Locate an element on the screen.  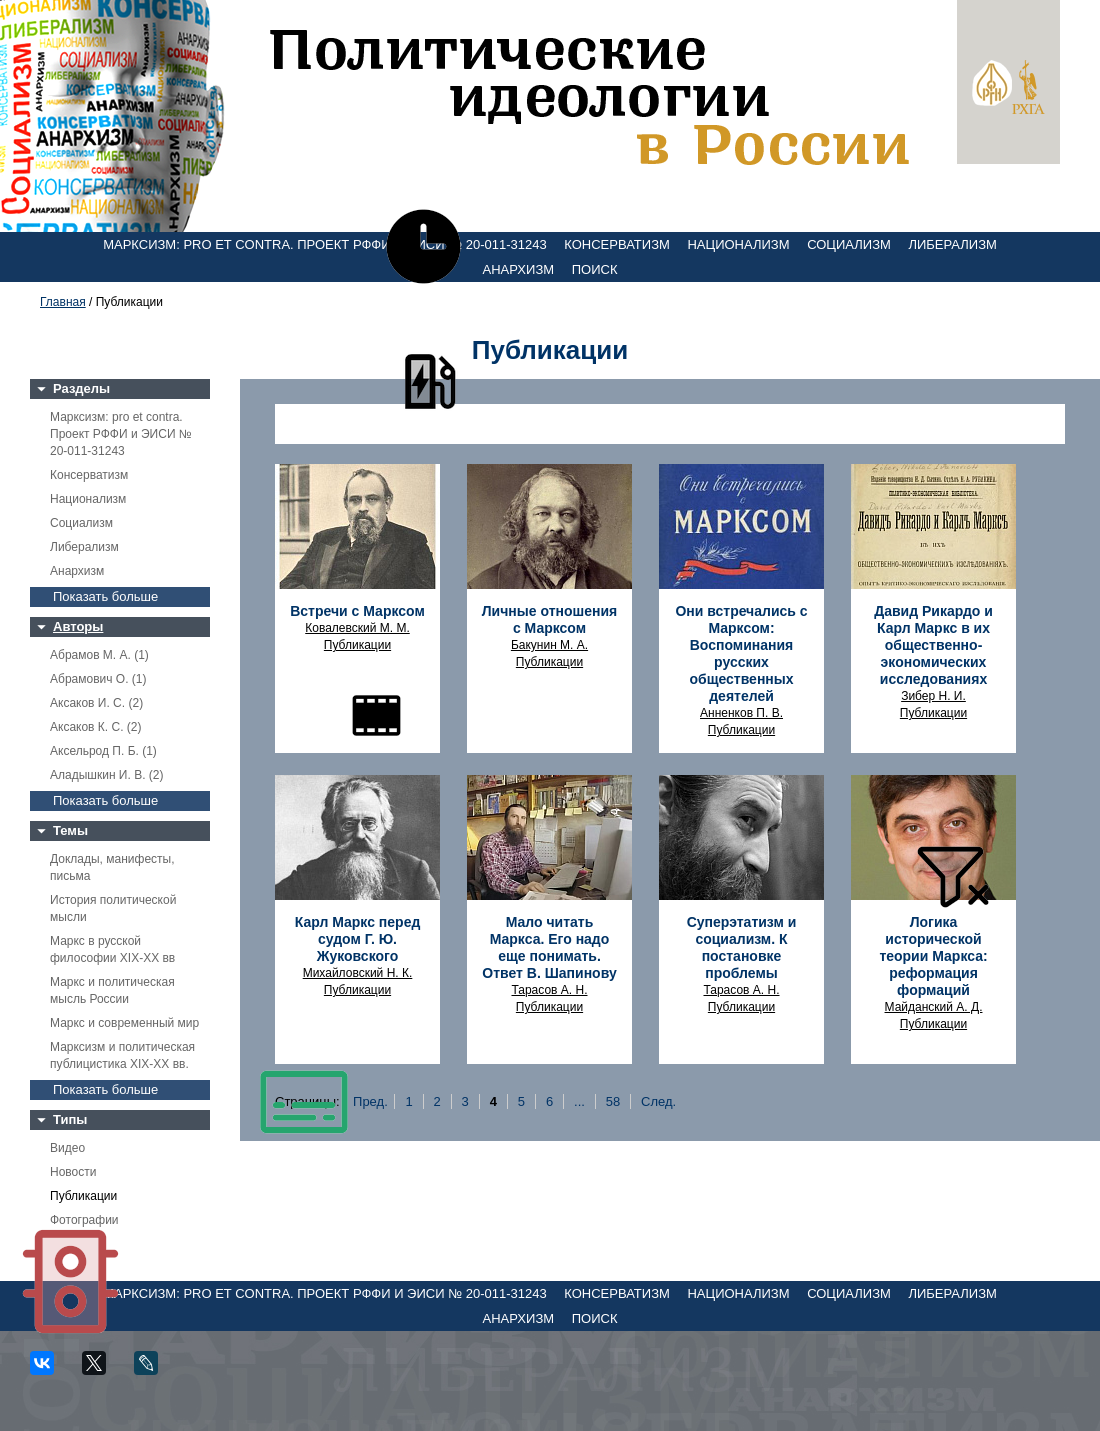
traffic or signal status indicator is located at coordinates (70, 1281).